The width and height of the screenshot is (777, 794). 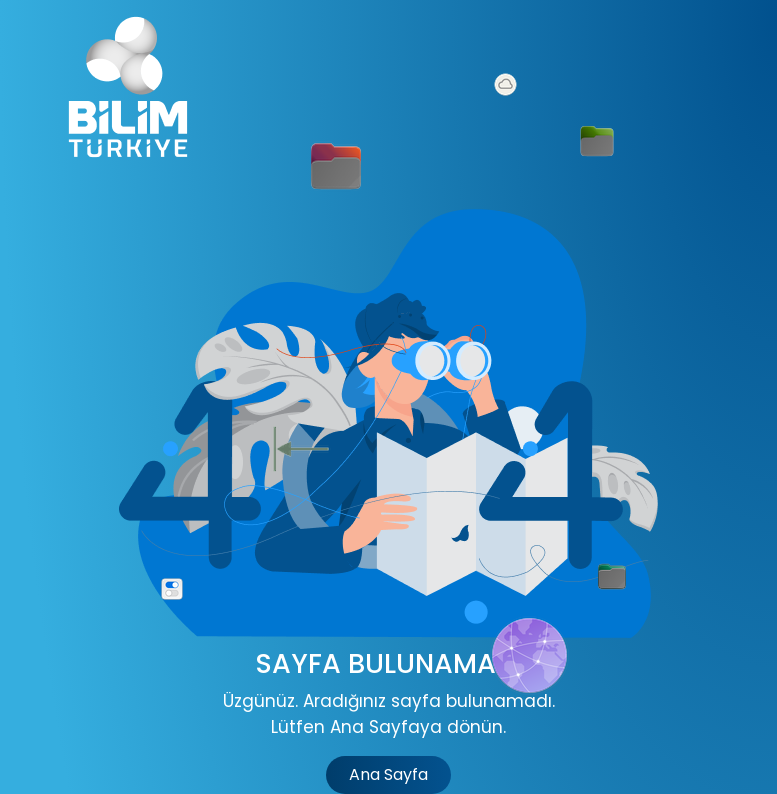 What do you see at coordinates (172, 589) in the screenshot?
I see `open gnome tweaks application` at bounding box center [172, 589].